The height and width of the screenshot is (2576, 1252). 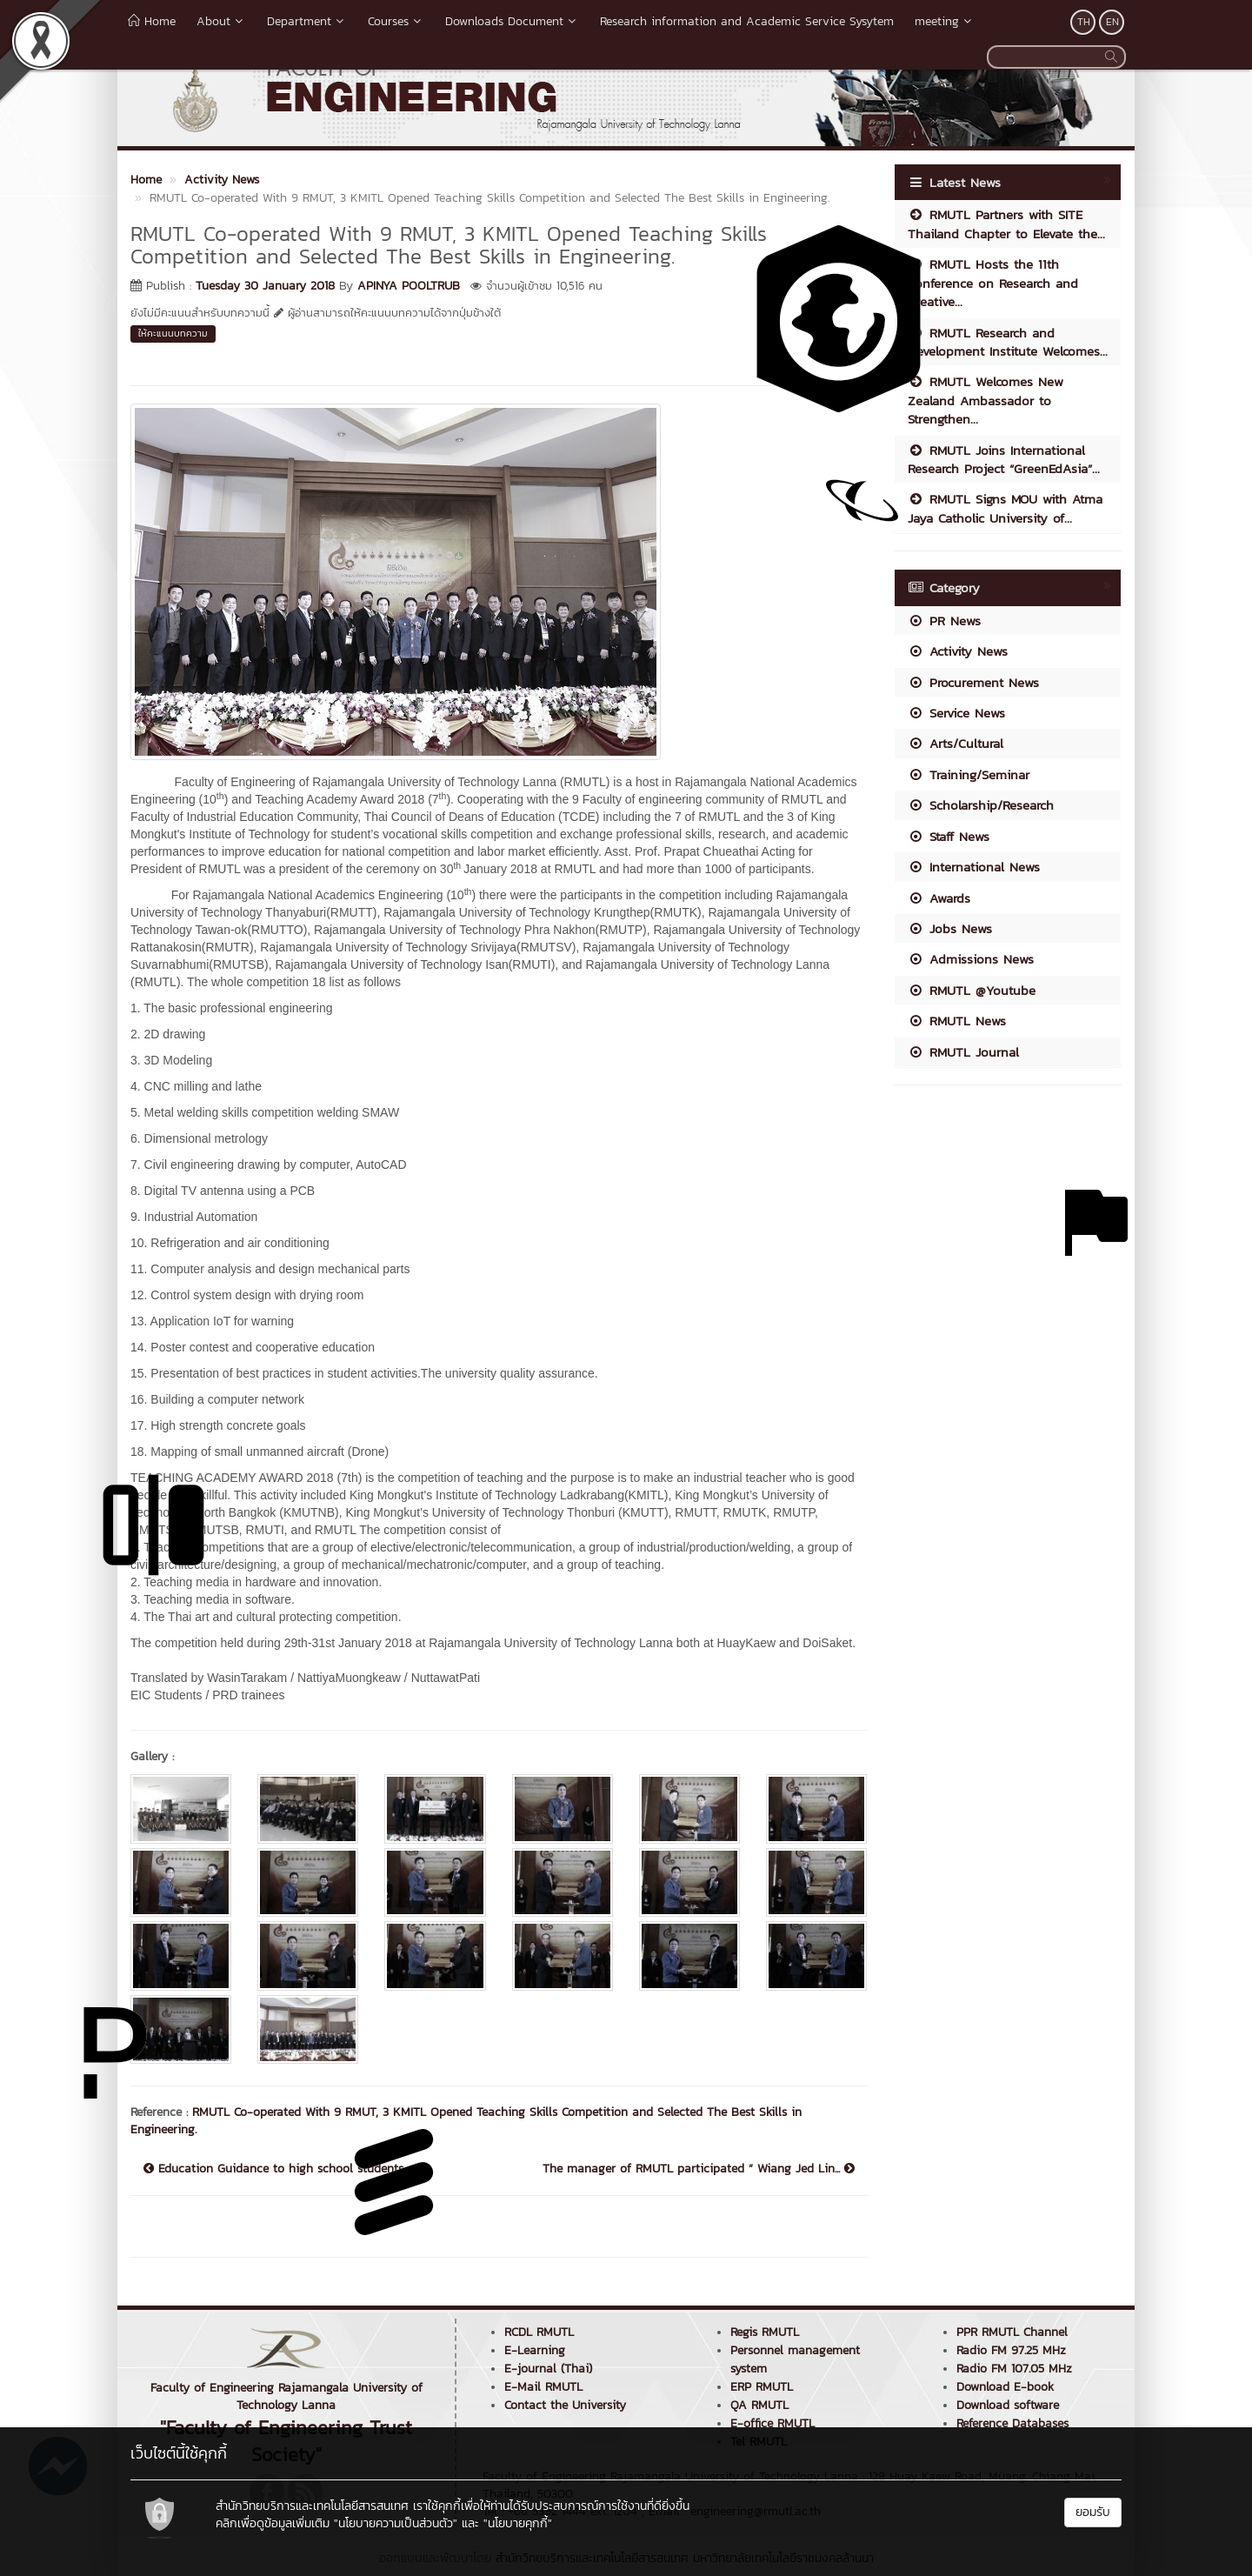 What do you see at coordinates (394, 2182) in the screenshot?
I see `ericsson brand logo` at bounding box center [394, 2182].